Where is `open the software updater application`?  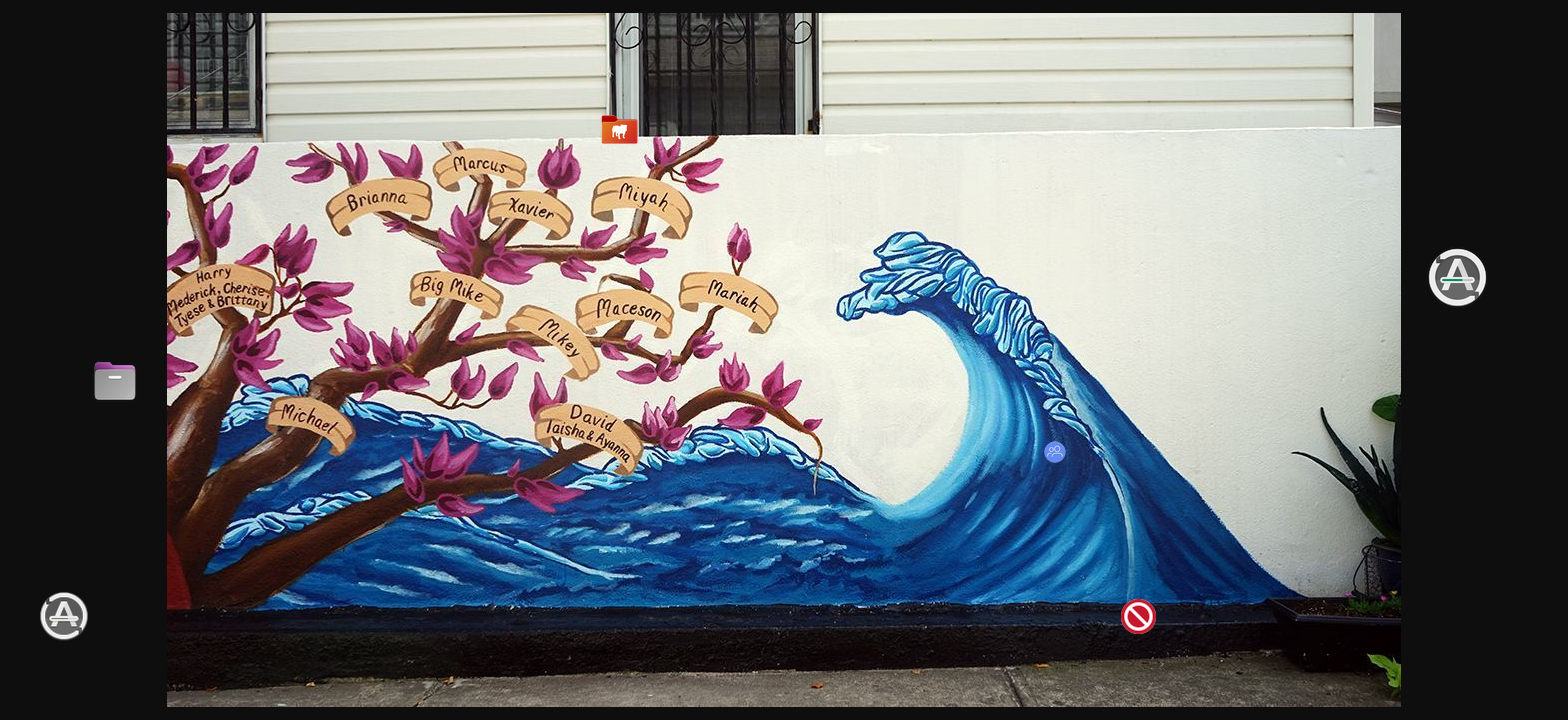
open the software updater application is located at coordinates (1457, 277).